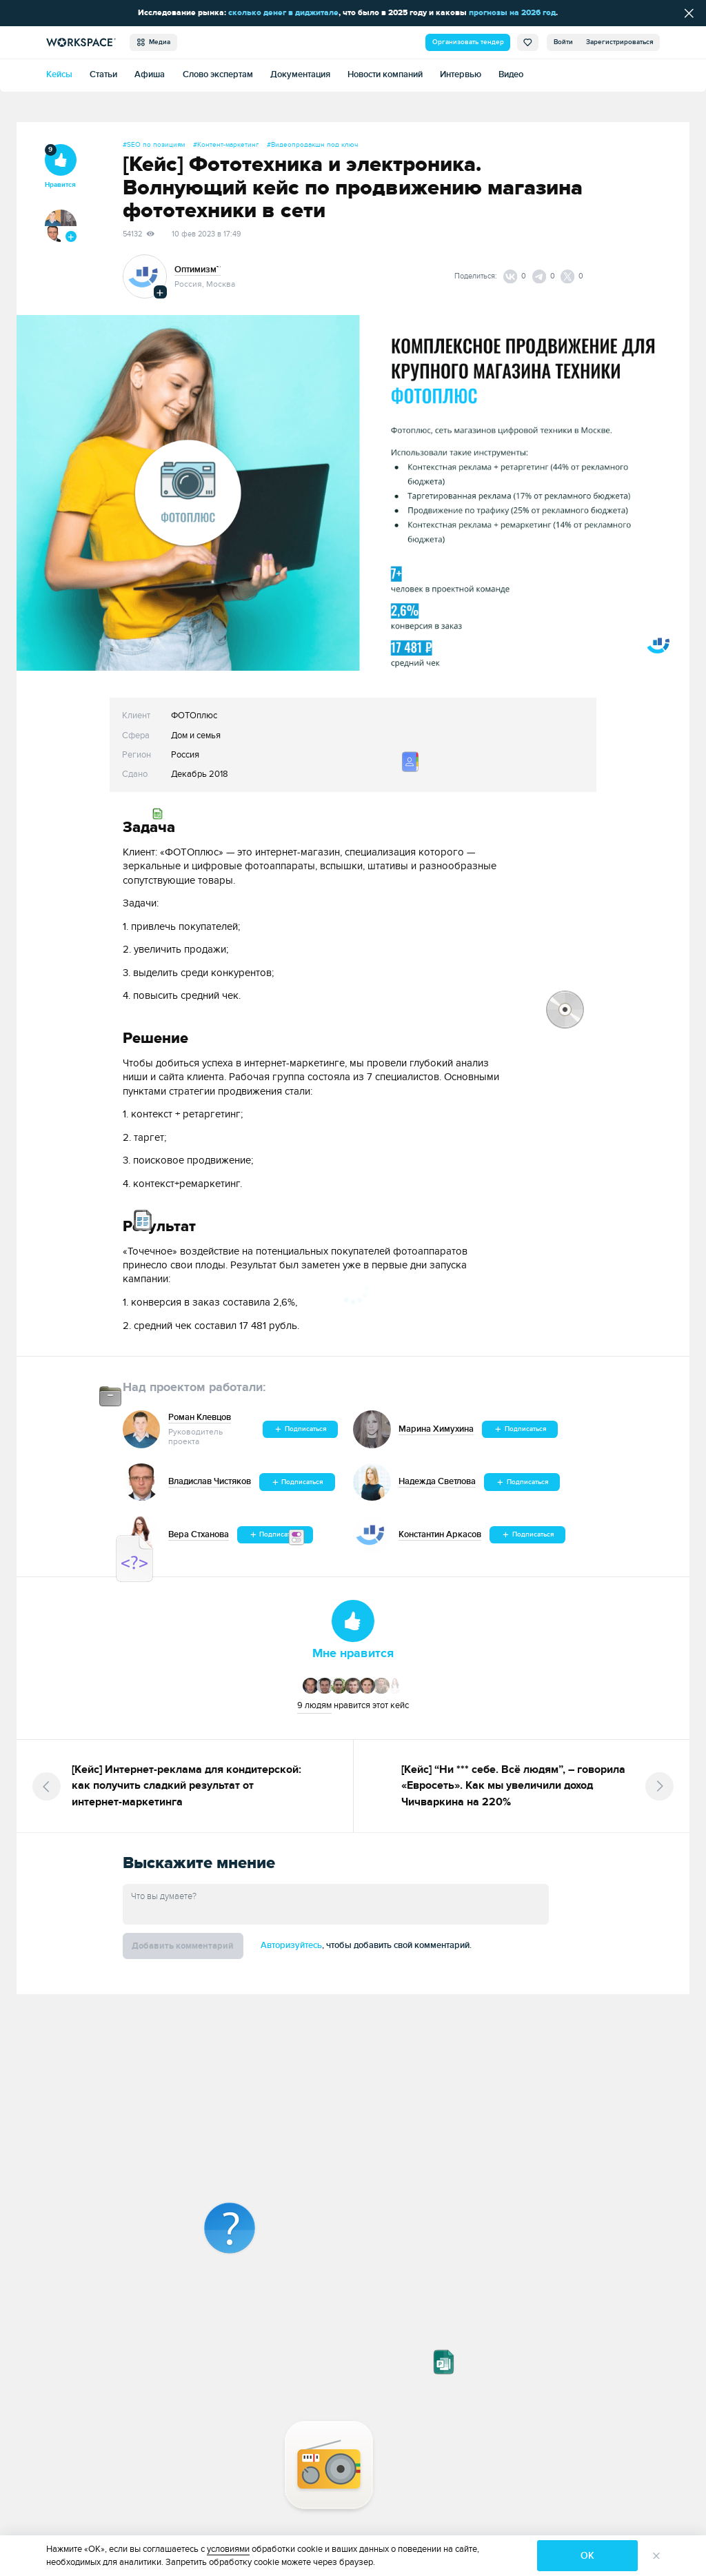 The width and height of the screenshot is (706, 2576). Describe the element at coordinates (110, 1396) in the screenshot. I see `open the file manager application` at that location.